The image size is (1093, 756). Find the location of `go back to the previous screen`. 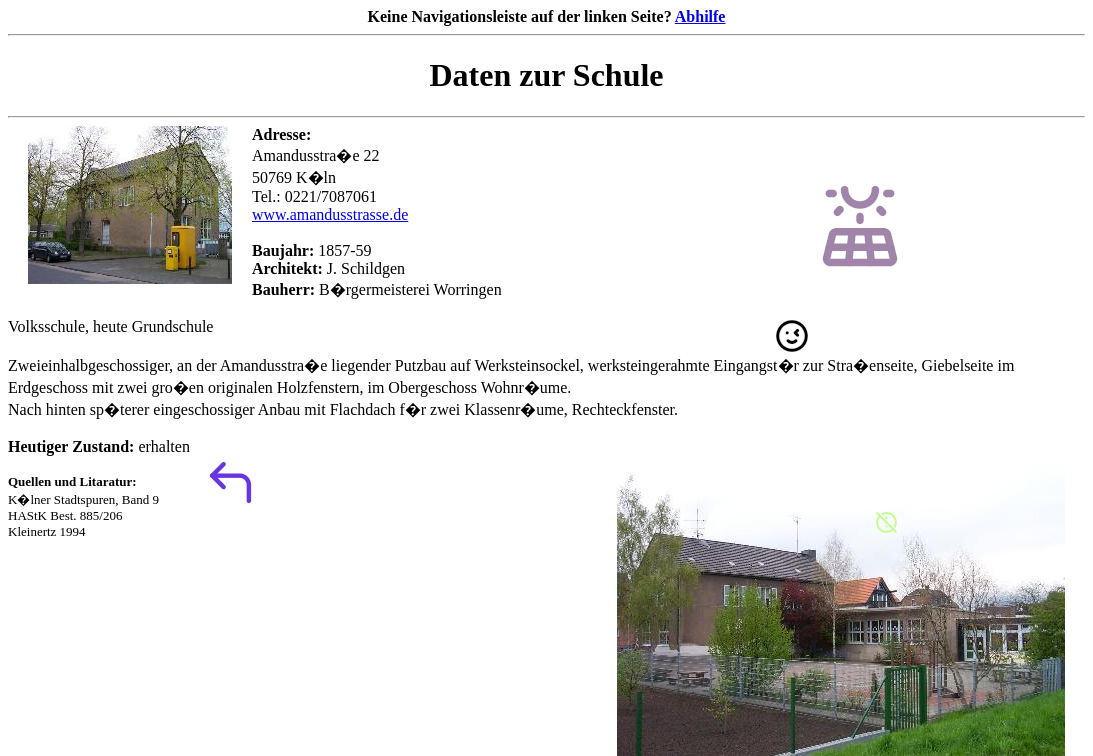

go back to the previous screen is located at coordinates (230, 482).